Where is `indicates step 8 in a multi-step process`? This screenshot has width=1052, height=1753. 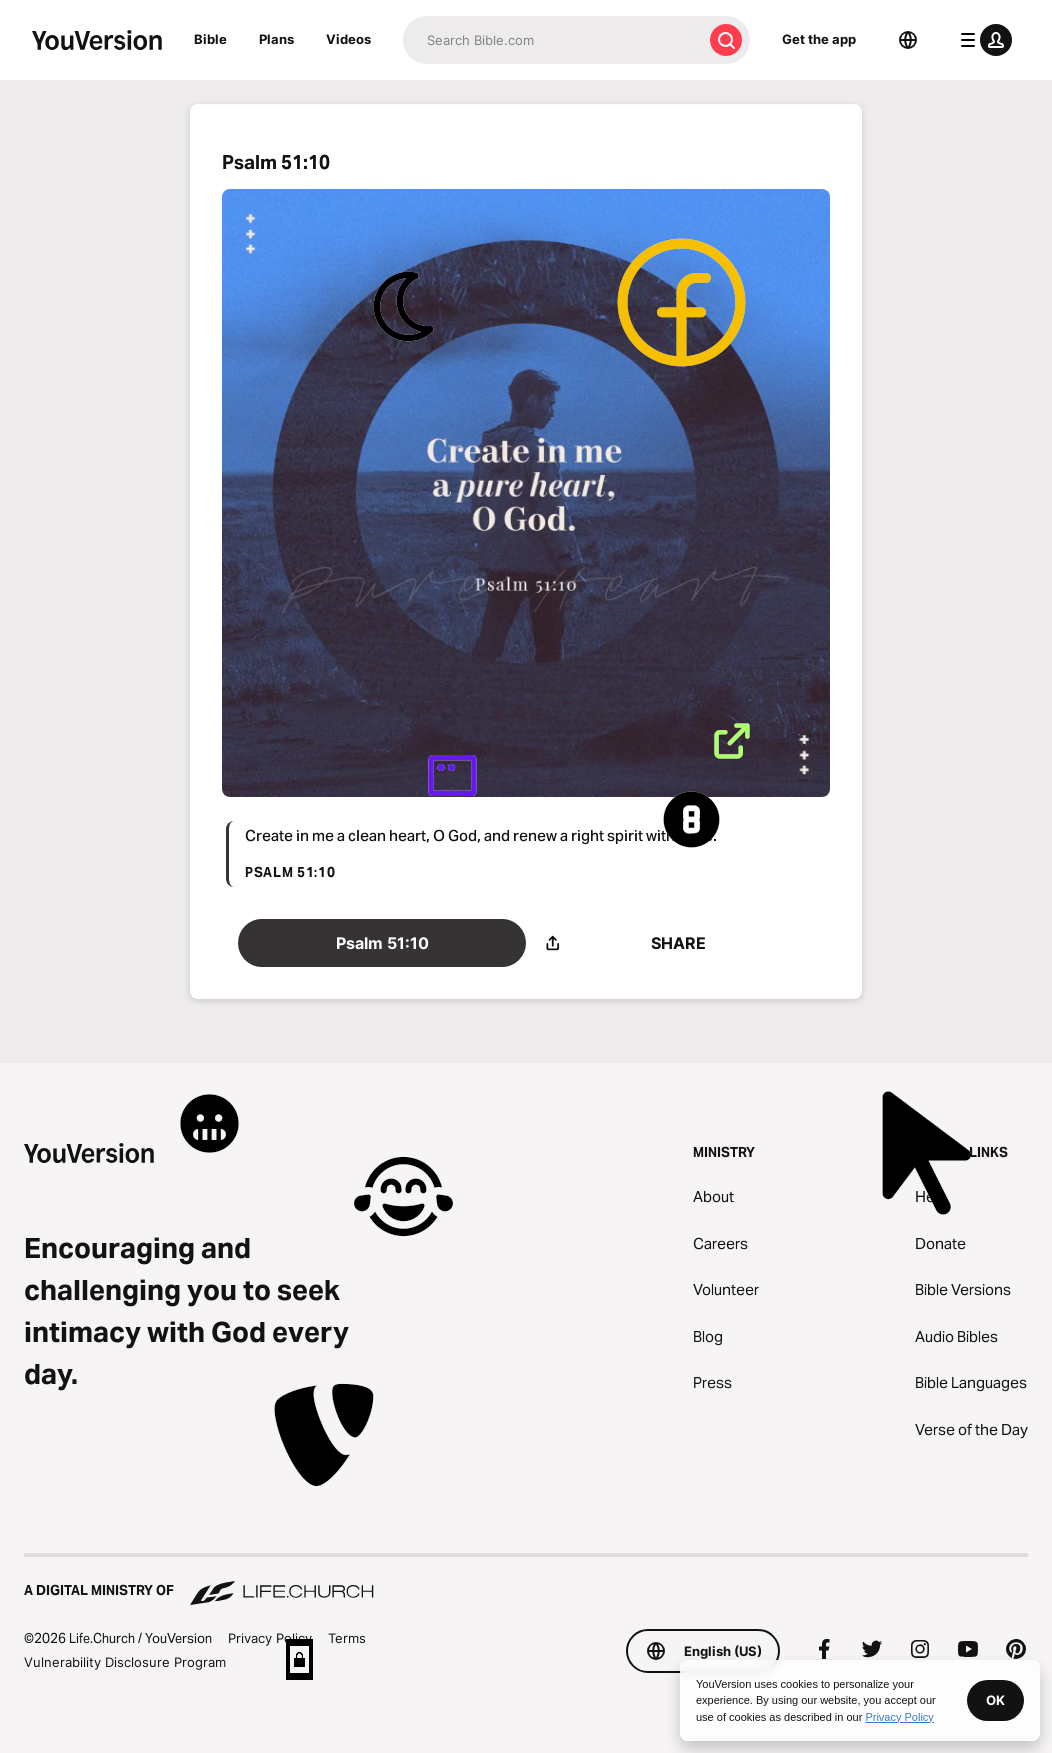 indicates step 8 in a multi-step process is located at coordinates (691, 819).